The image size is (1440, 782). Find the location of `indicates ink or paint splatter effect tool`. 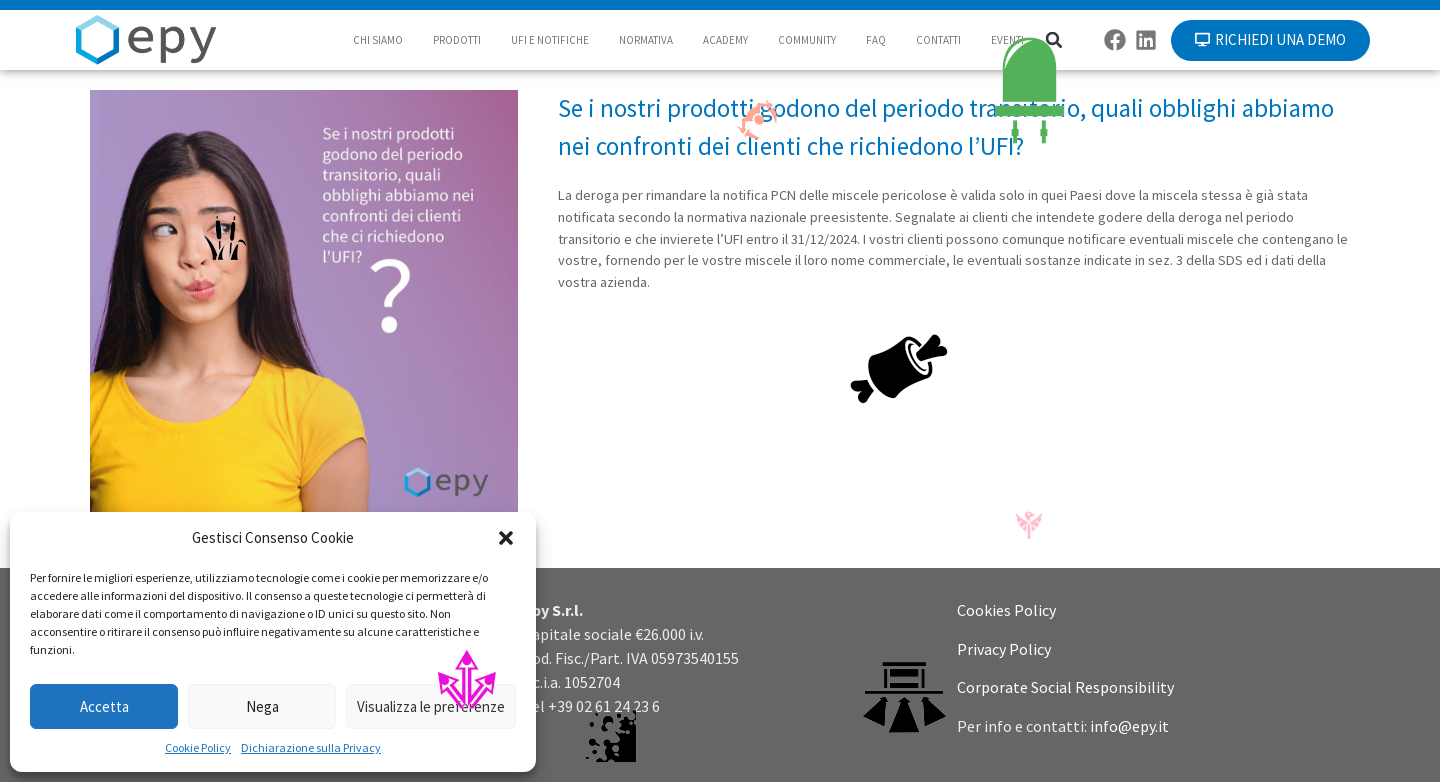

indicates ink or paint splatter effect tool is located at coordinates (610, 736).